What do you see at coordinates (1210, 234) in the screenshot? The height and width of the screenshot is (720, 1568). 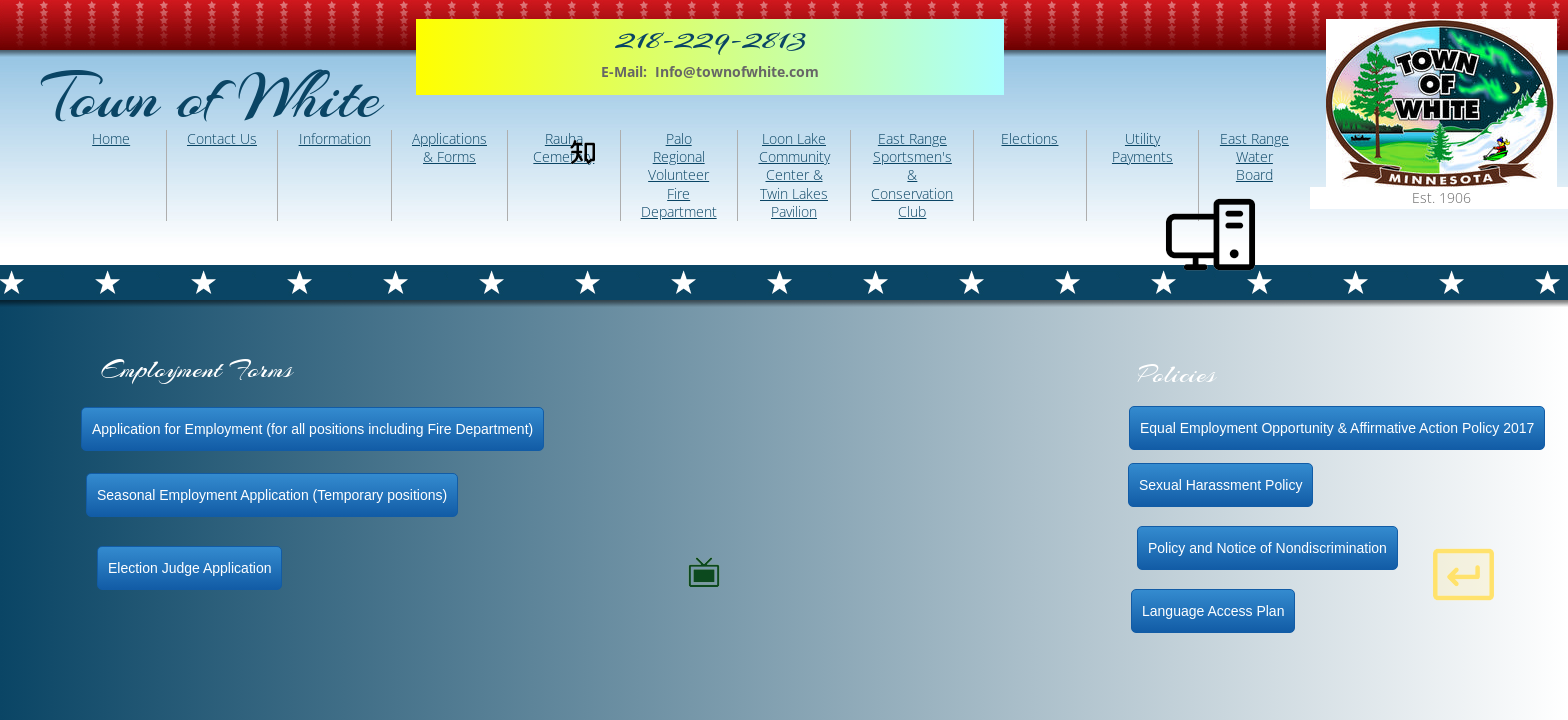 I see `access desktop computer settings` at bounding box center [1210, 234].